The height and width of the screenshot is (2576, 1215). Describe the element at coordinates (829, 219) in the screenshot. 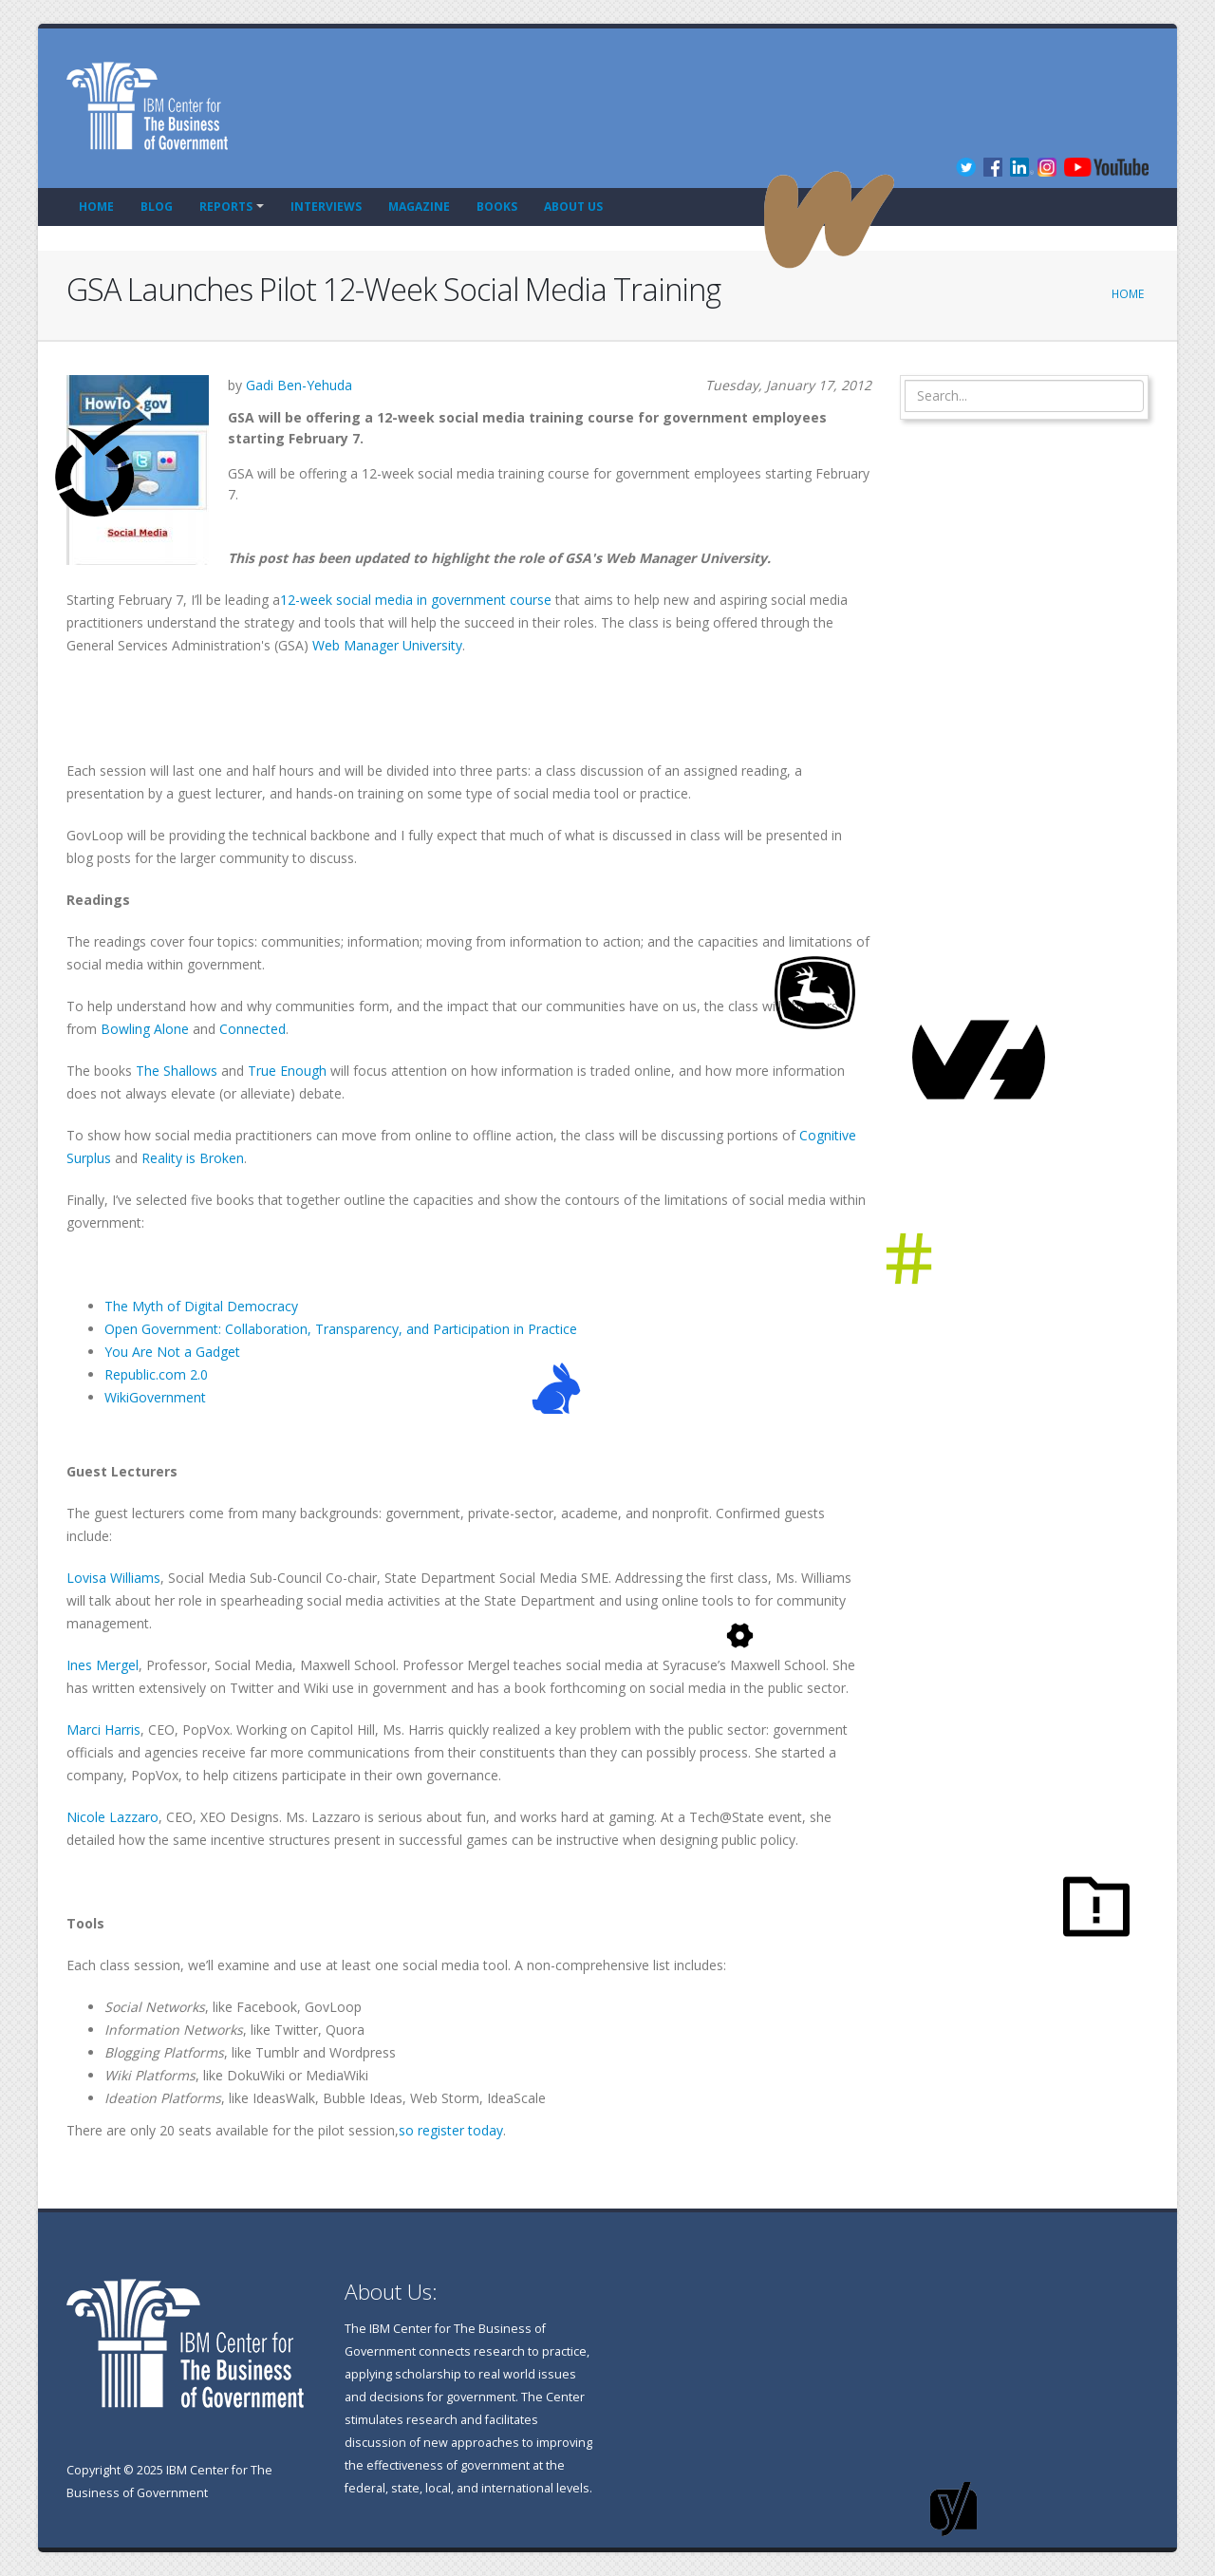

I see `open the wattpad app` at that location.